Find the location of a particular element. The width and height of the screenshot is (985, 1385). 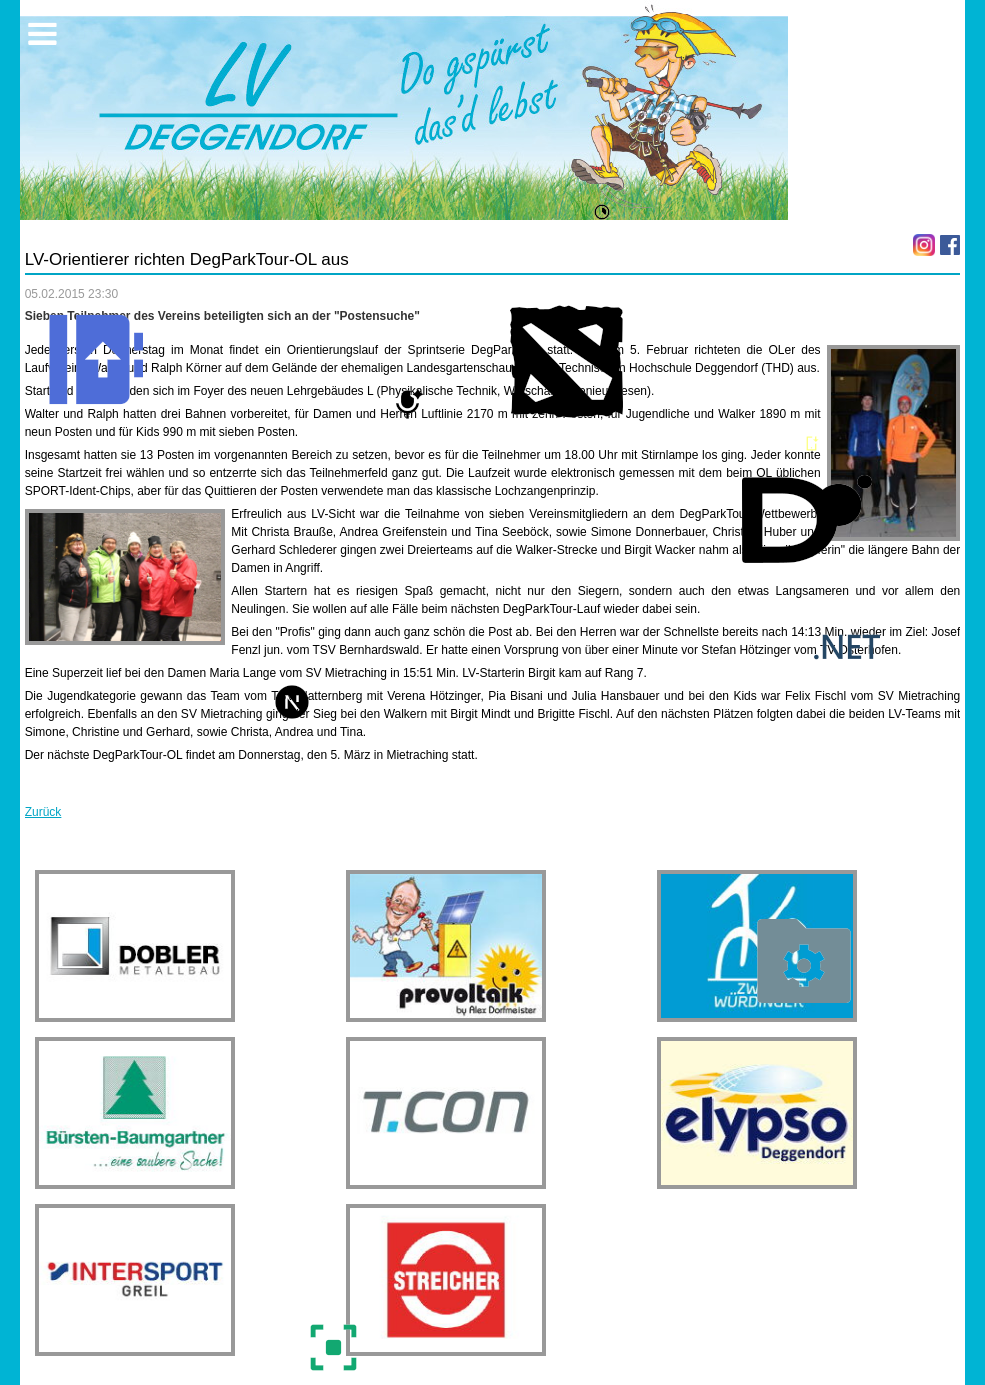

indicates a .NET framework project or application is located at coordinates (847, 647).